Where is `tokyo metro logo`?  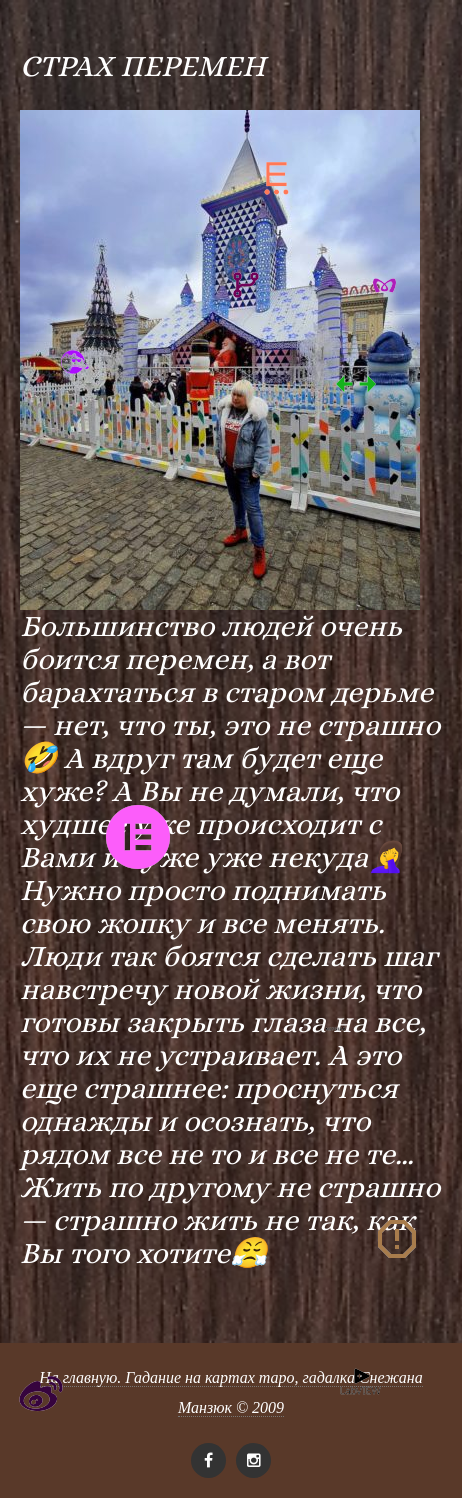 tokyo metro logo is located at coordinates (384, 285).